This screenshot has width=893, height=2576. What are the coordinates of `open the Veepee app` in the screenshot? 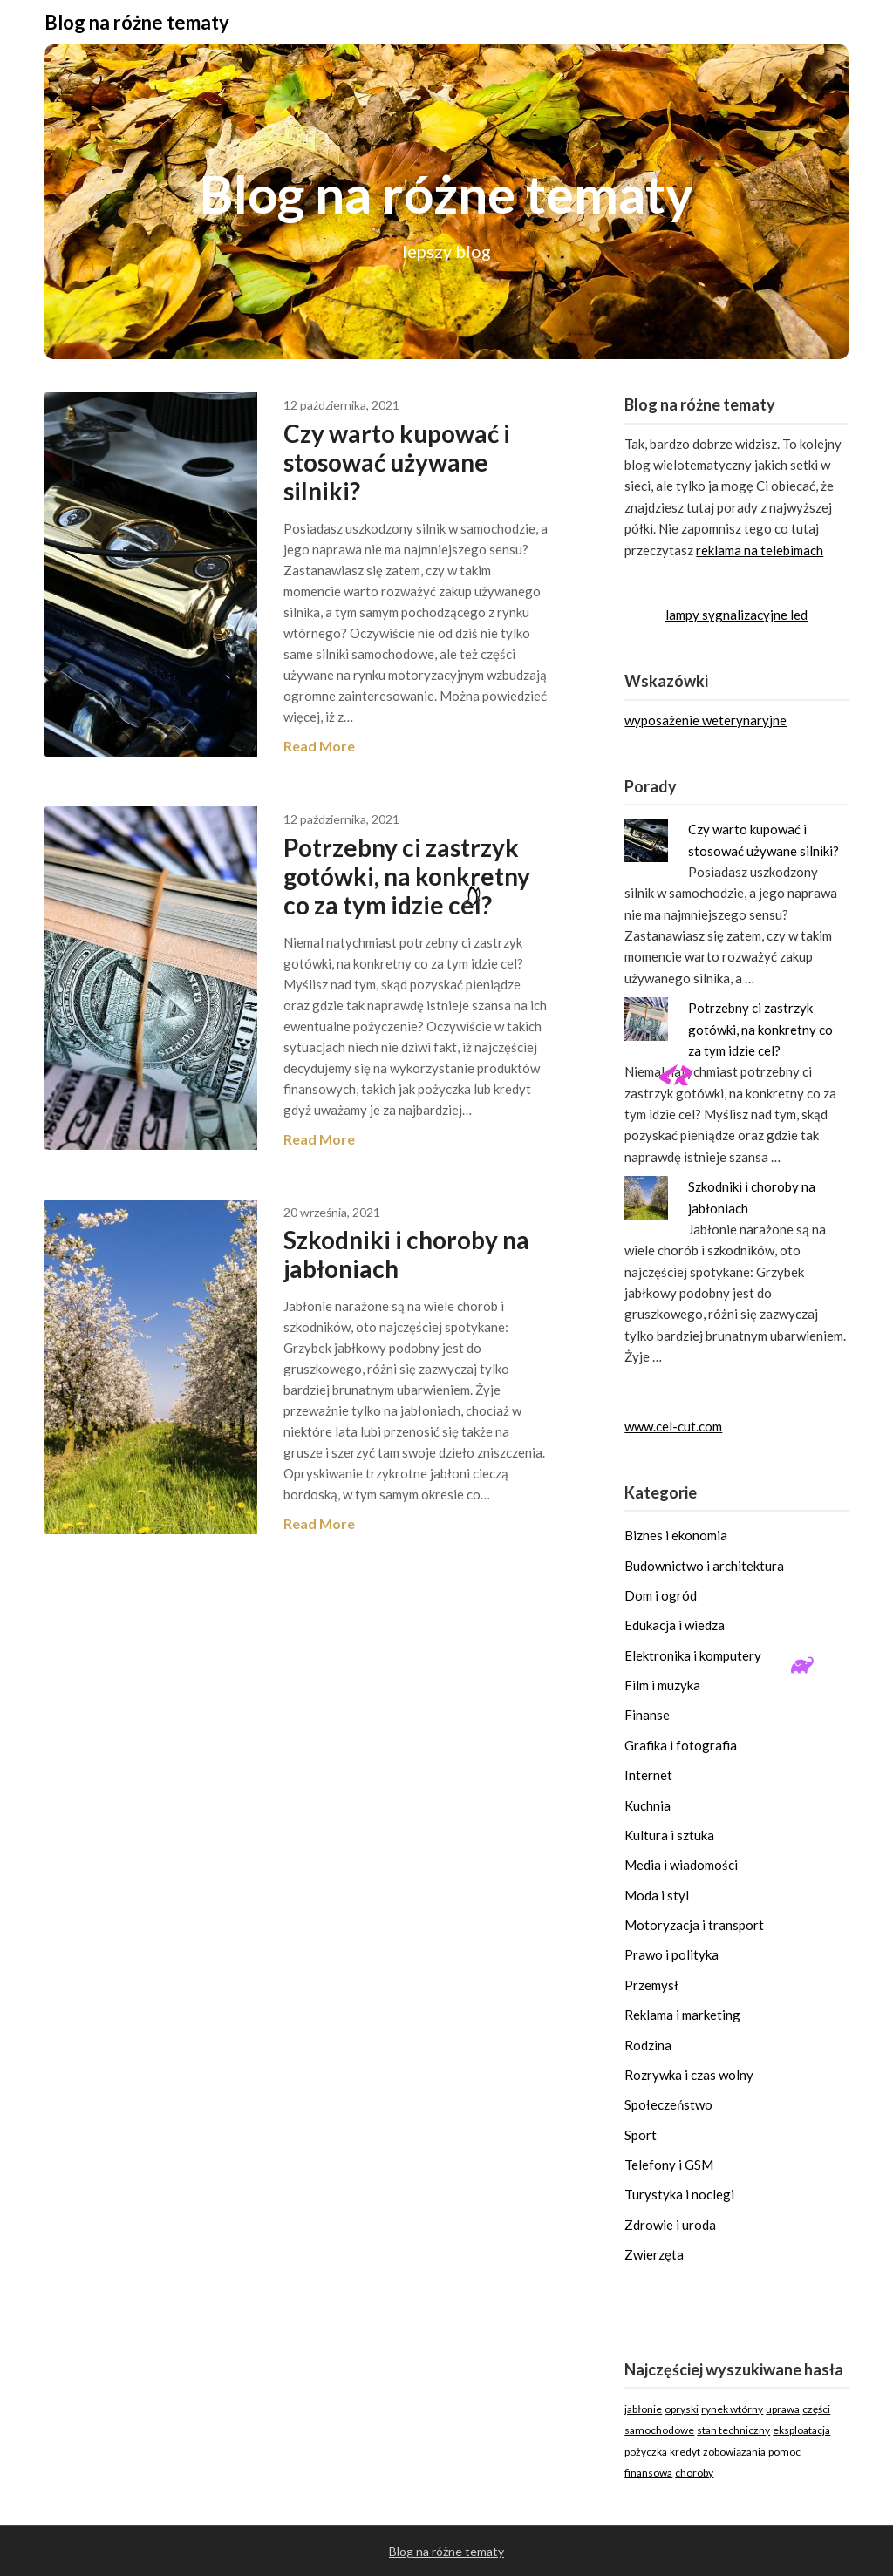 It's located at (471, 896).